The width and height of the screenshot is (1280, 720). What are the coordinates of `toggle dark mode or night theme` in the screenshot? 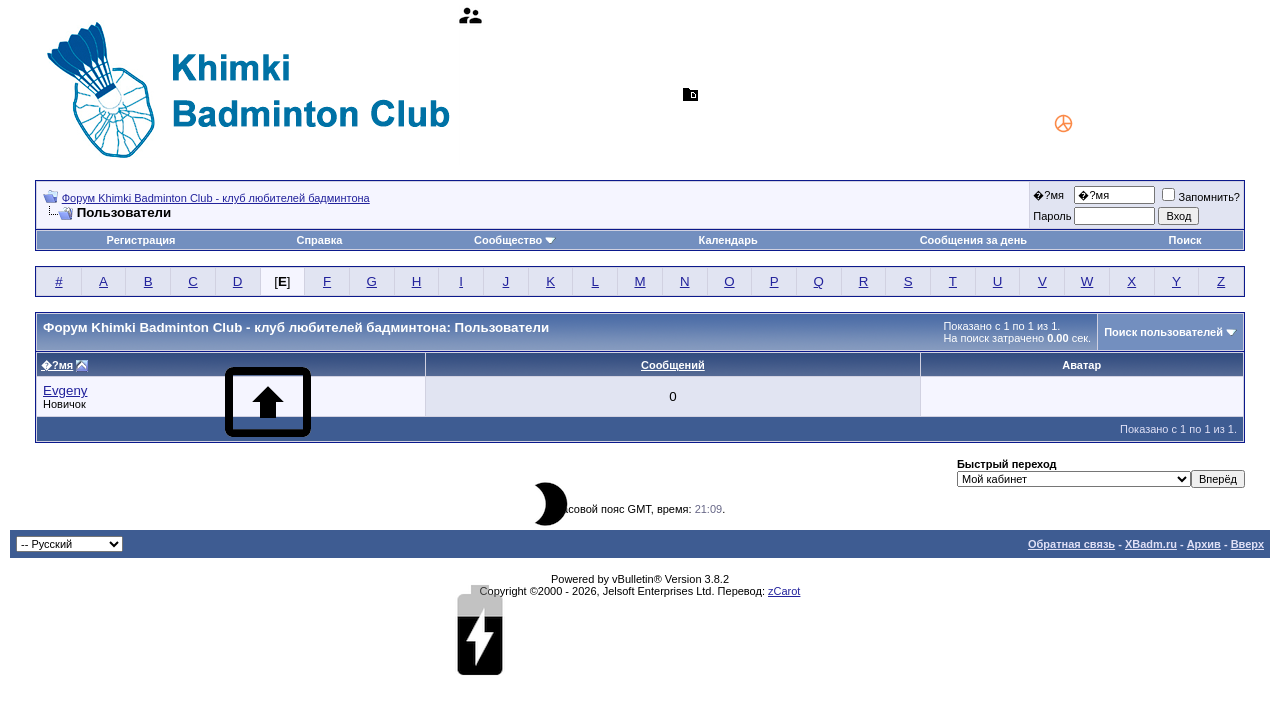 It's located at (550, 504).